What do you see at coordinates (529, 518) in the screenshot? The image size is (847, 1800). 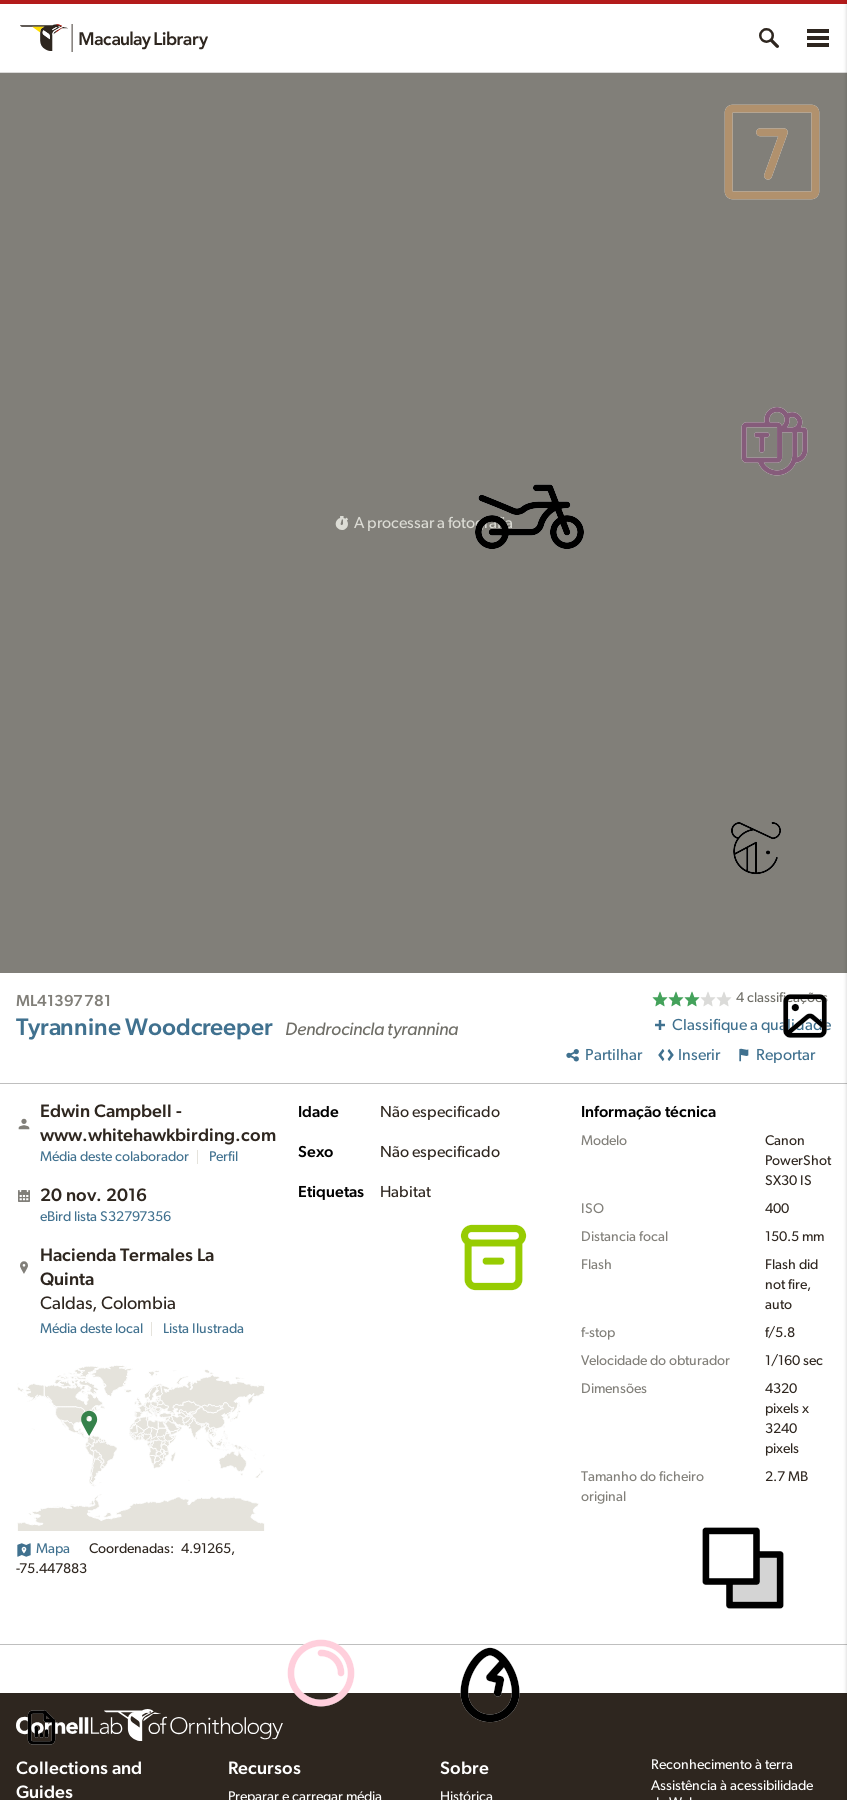 I see `select motorcycle as vehicle type` at bounding box center [529, 518].